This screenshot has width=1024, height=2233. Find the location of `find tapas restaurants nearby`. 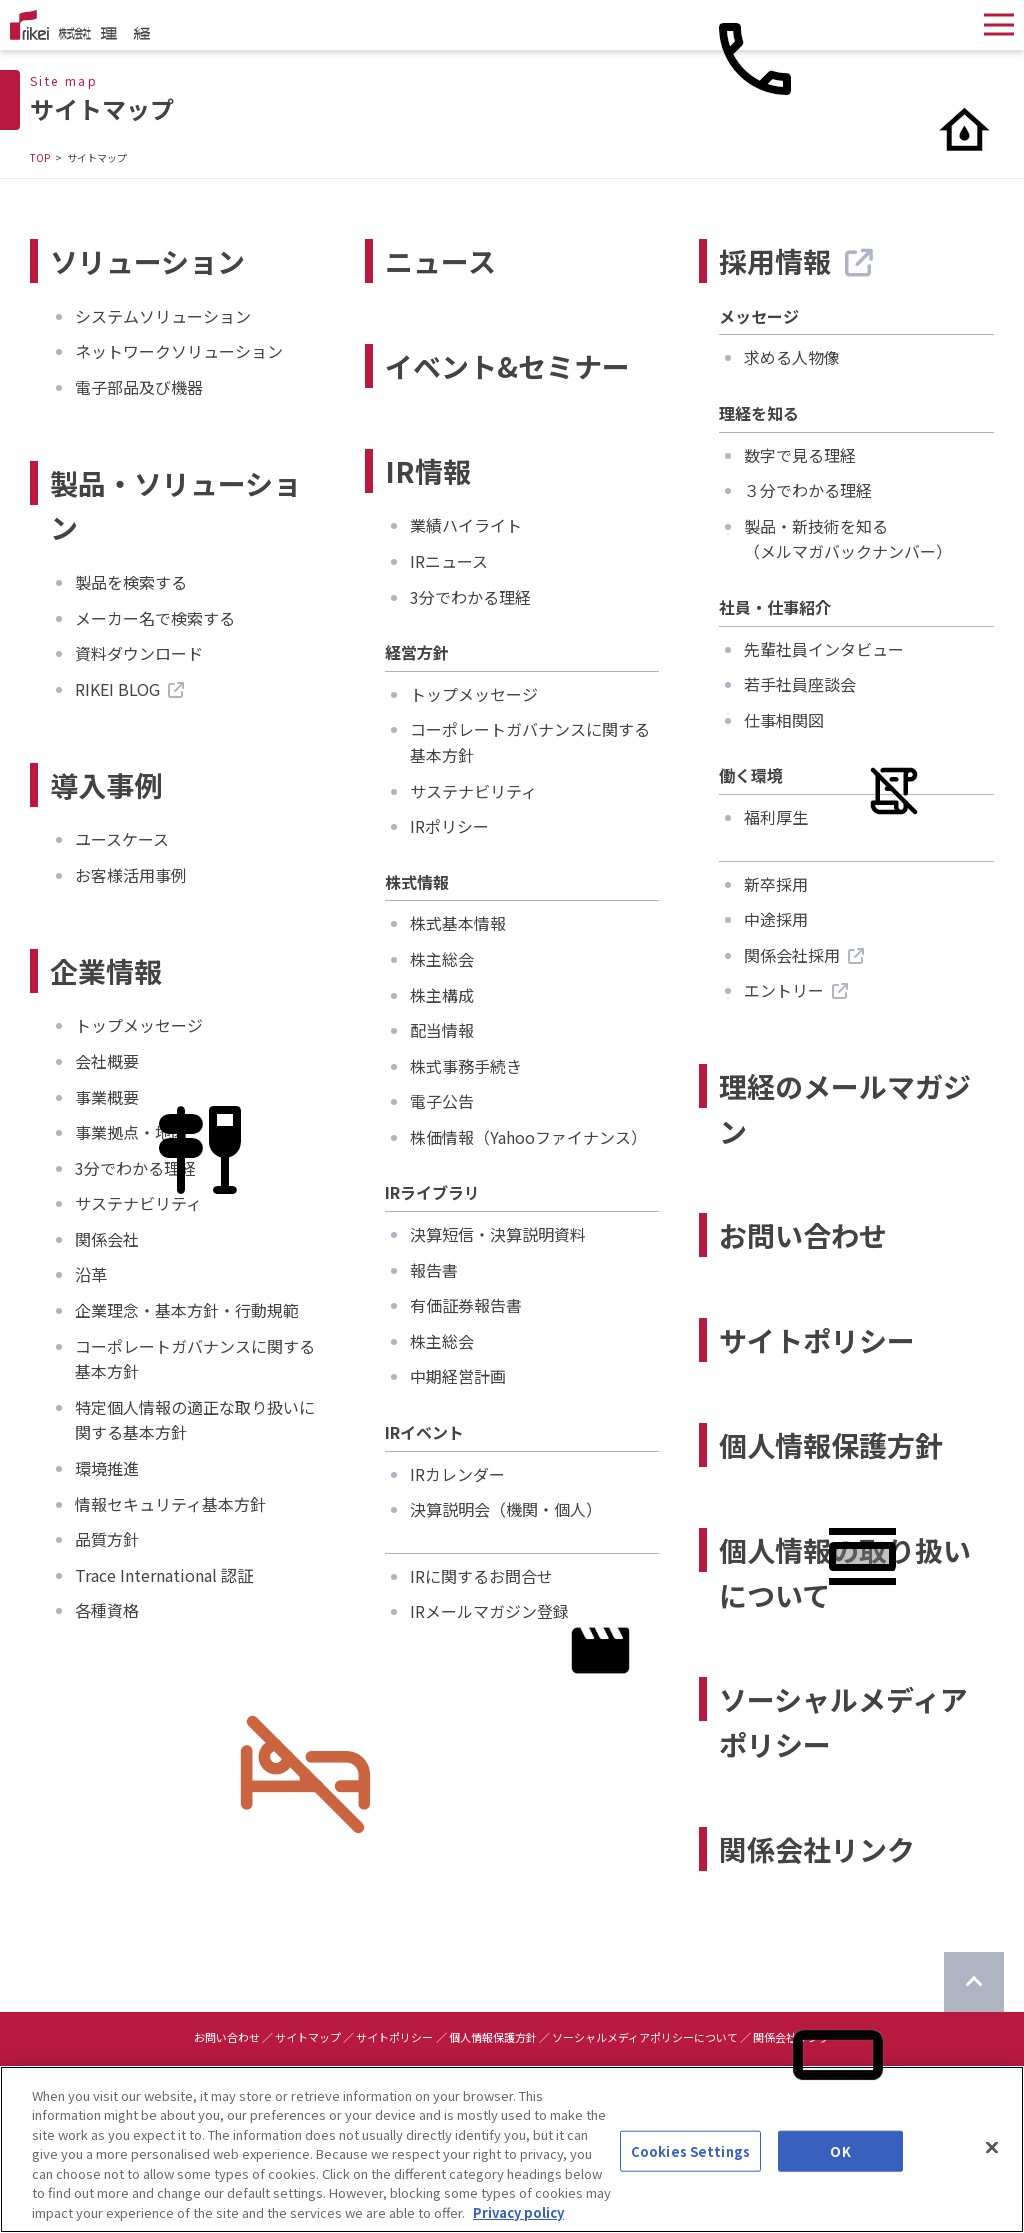

find tapas restaurants nearby is located at coordinates (201, 1150).